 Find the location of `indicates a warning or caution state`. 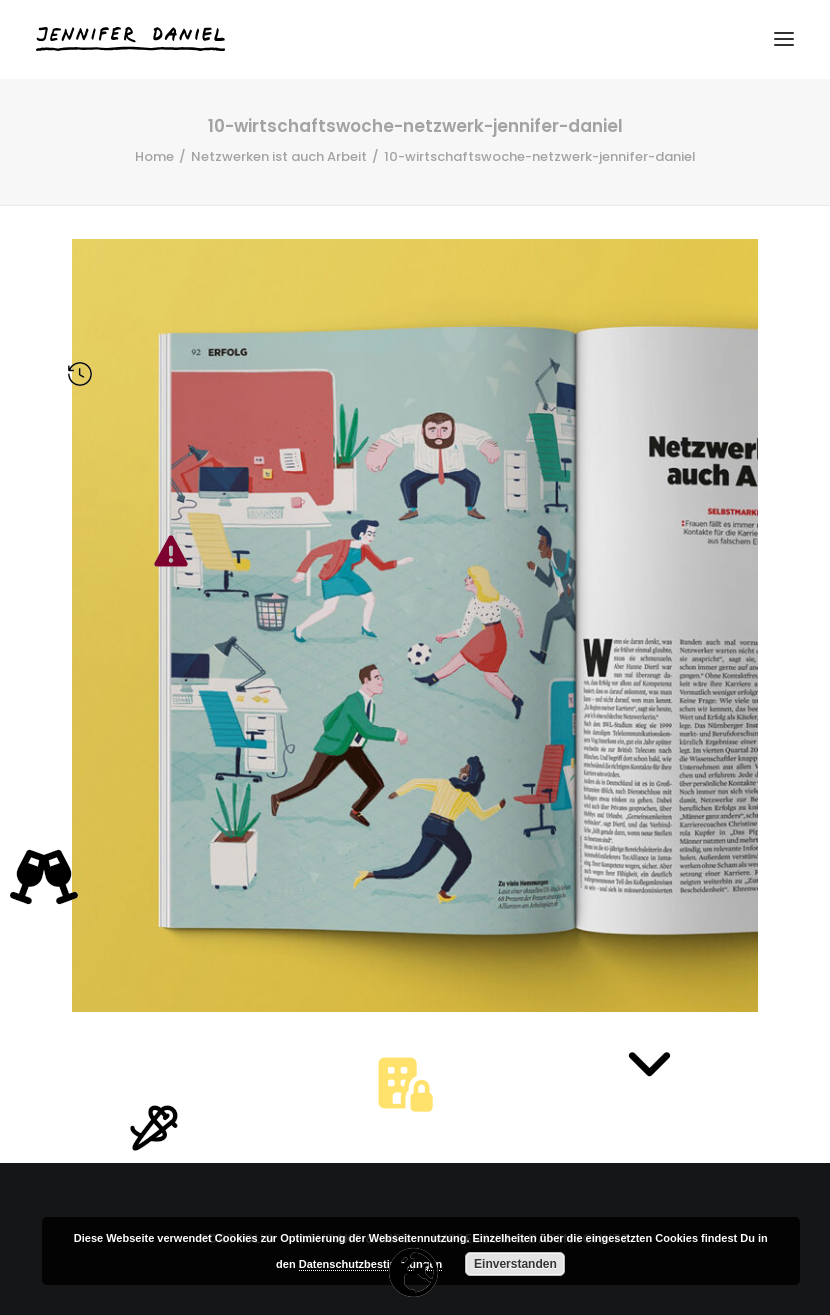

indicates a warning or caution state is located at coordinates (171, 552).